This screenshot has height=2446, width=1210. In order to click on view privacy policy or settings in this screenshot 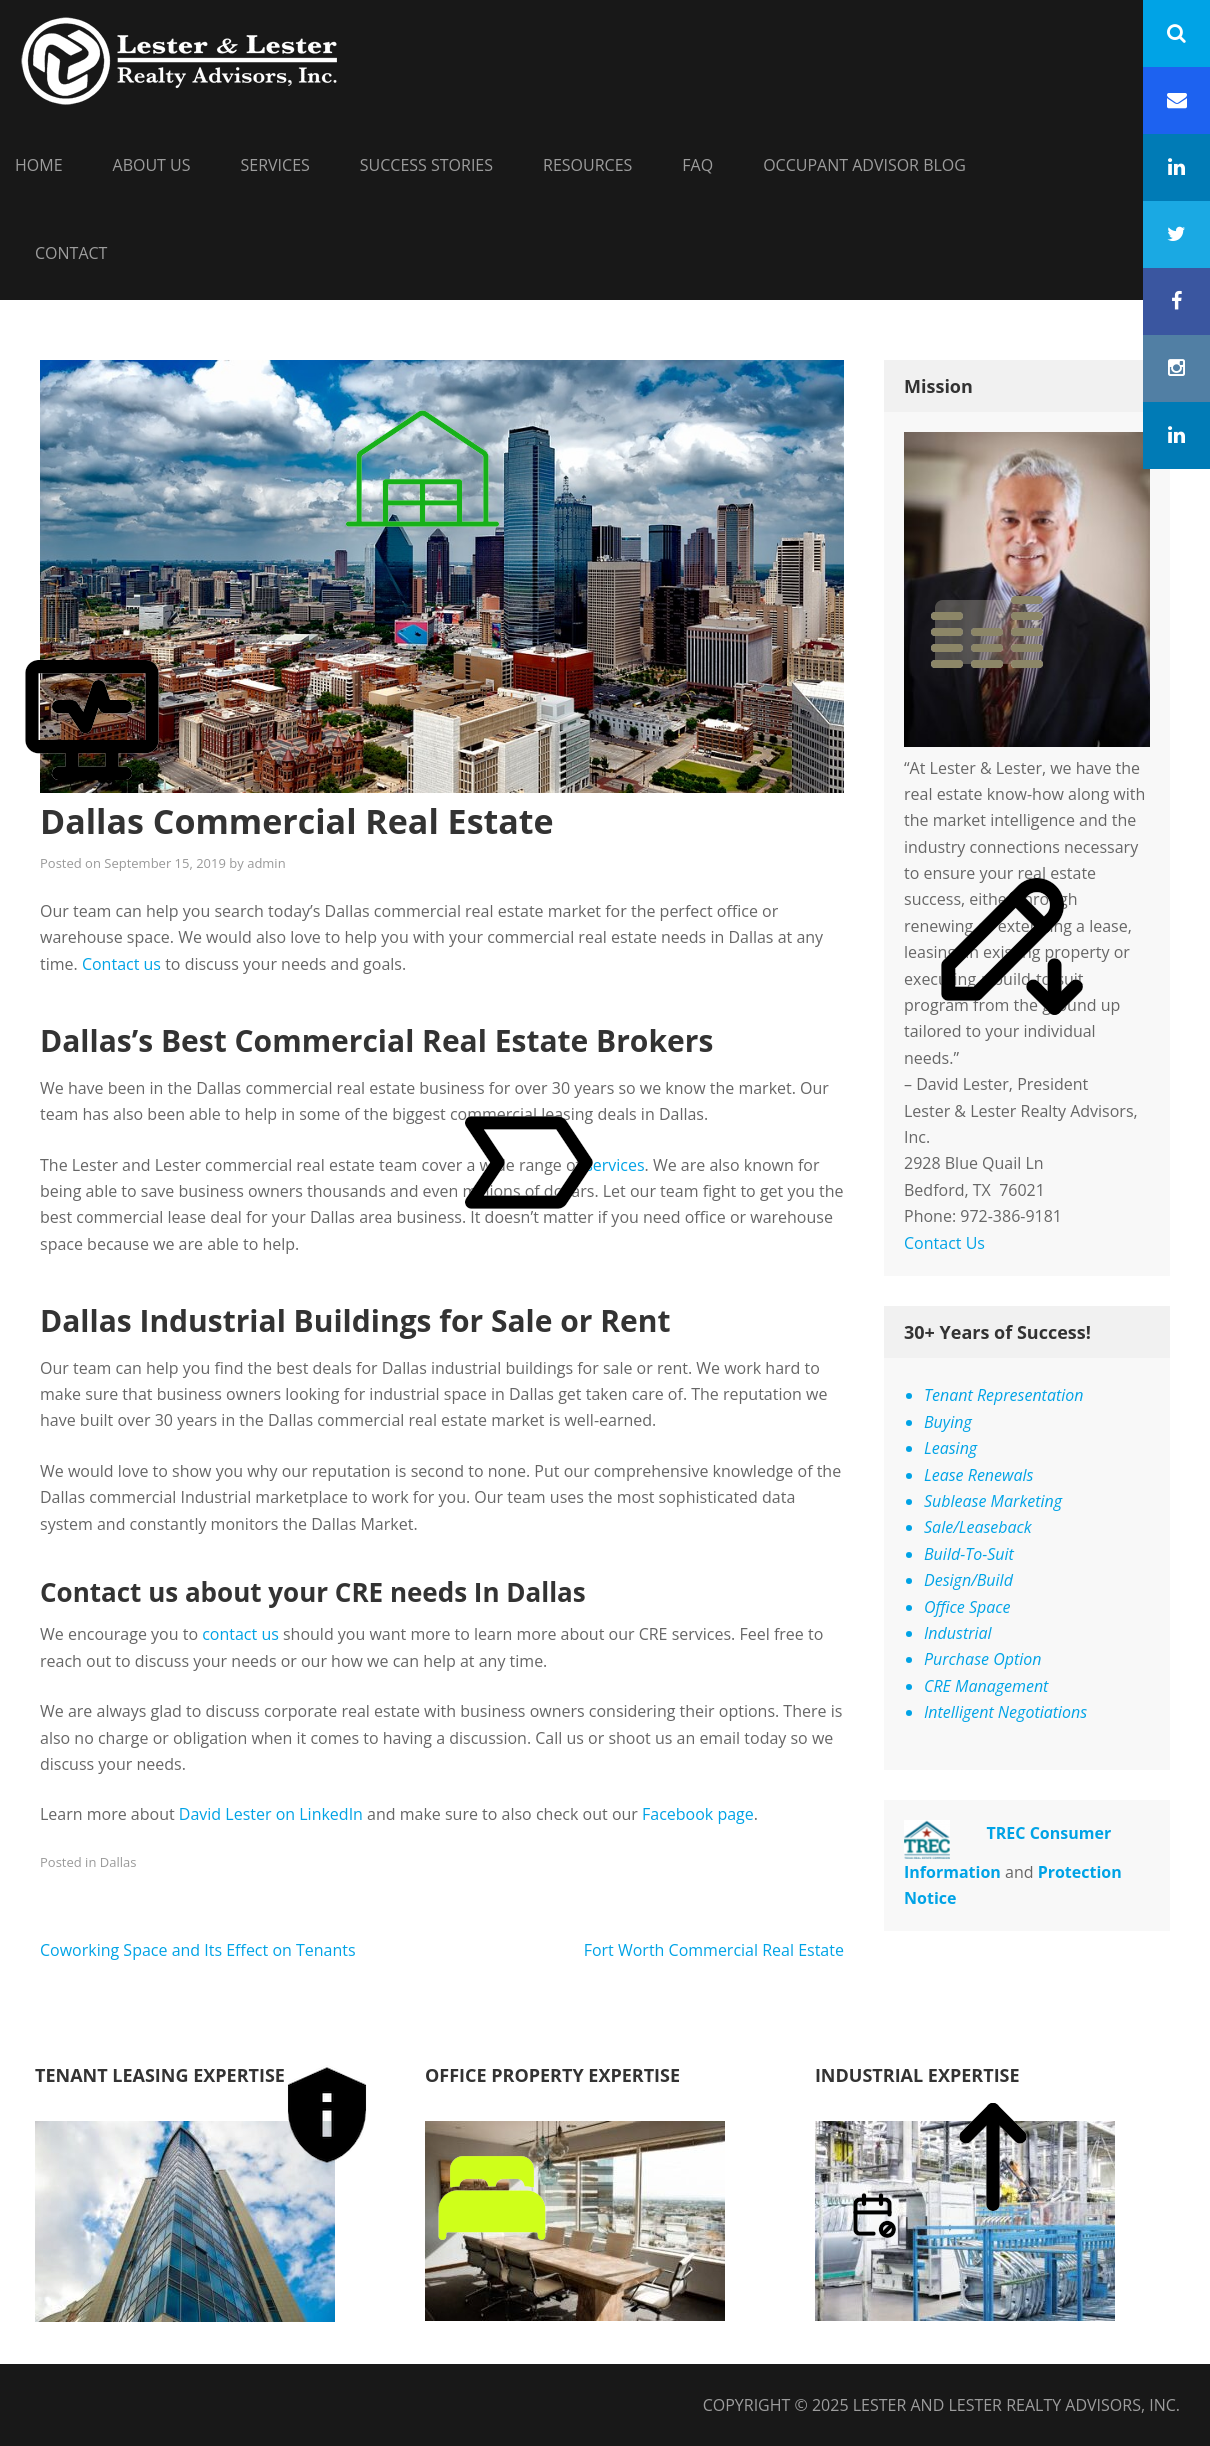, I will do `click(327, 2115)`.